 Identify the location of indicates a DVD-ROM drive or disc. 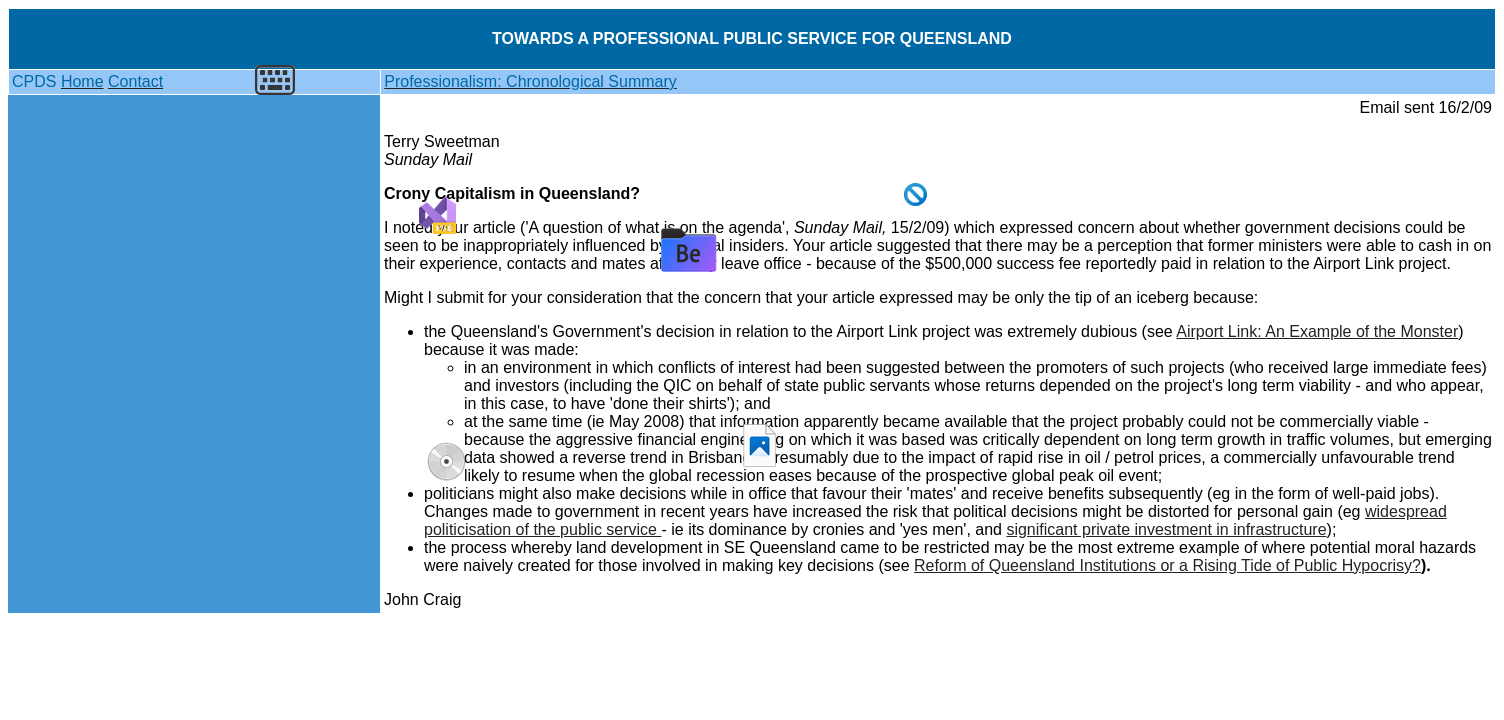
(446, 461).